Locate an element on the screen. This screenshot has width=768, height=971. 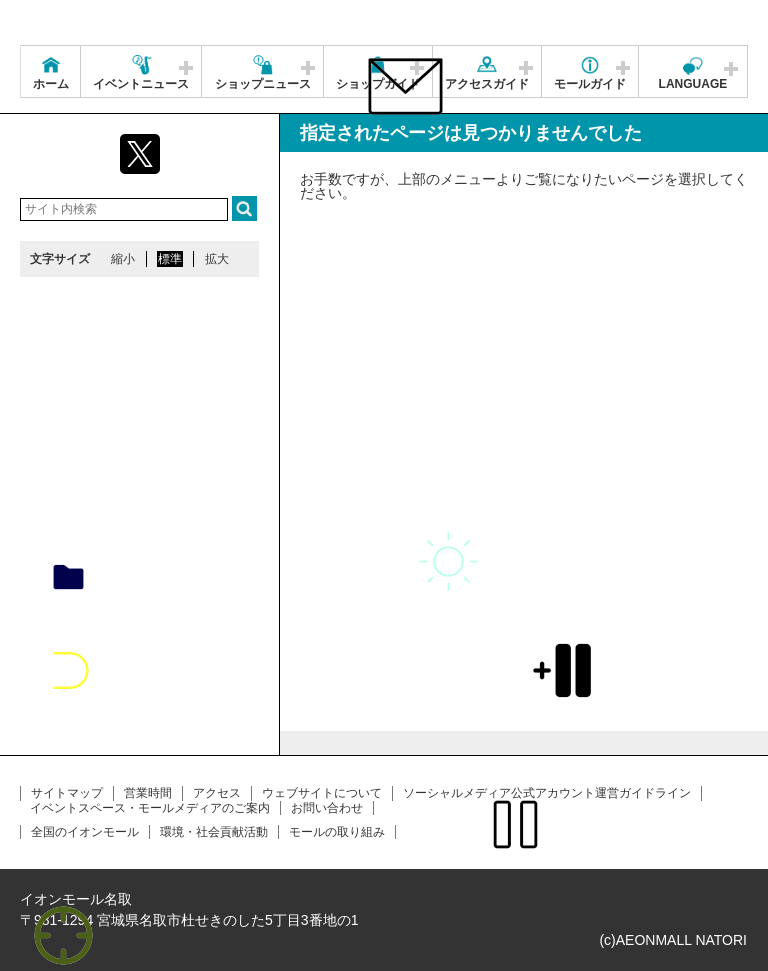
switch to light mode is located at coordinates (448, 561).